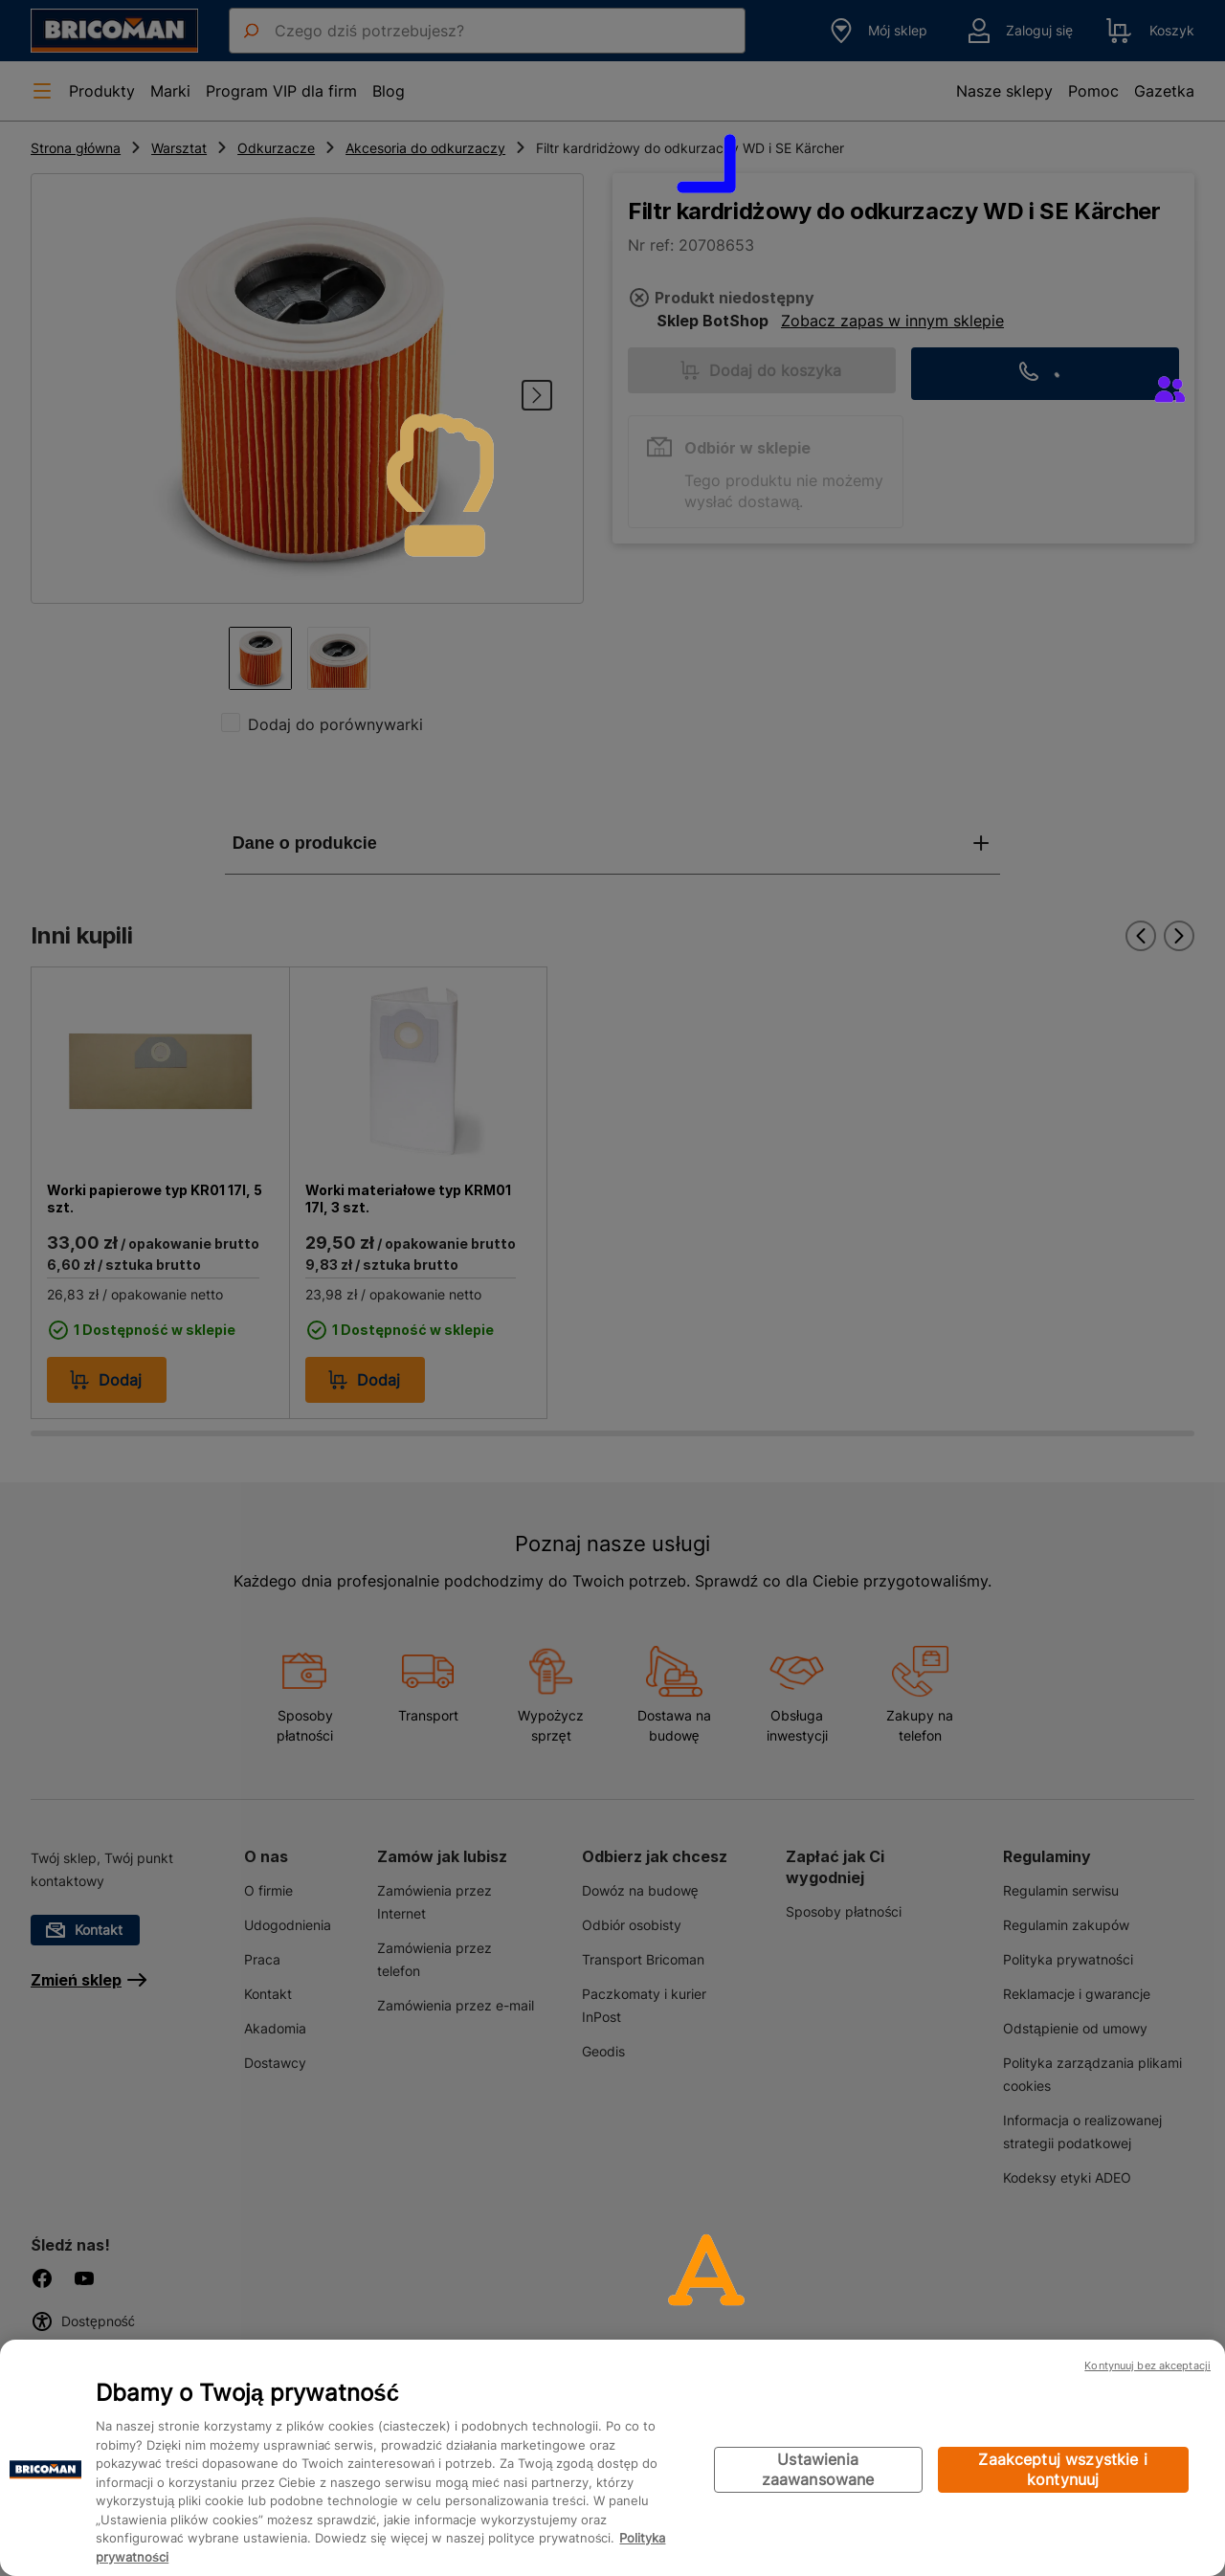 The width and height of the screenshot is (1225, 2576). I want to click on rock gesture for rock-paper-scissors game, so click(440, 485).